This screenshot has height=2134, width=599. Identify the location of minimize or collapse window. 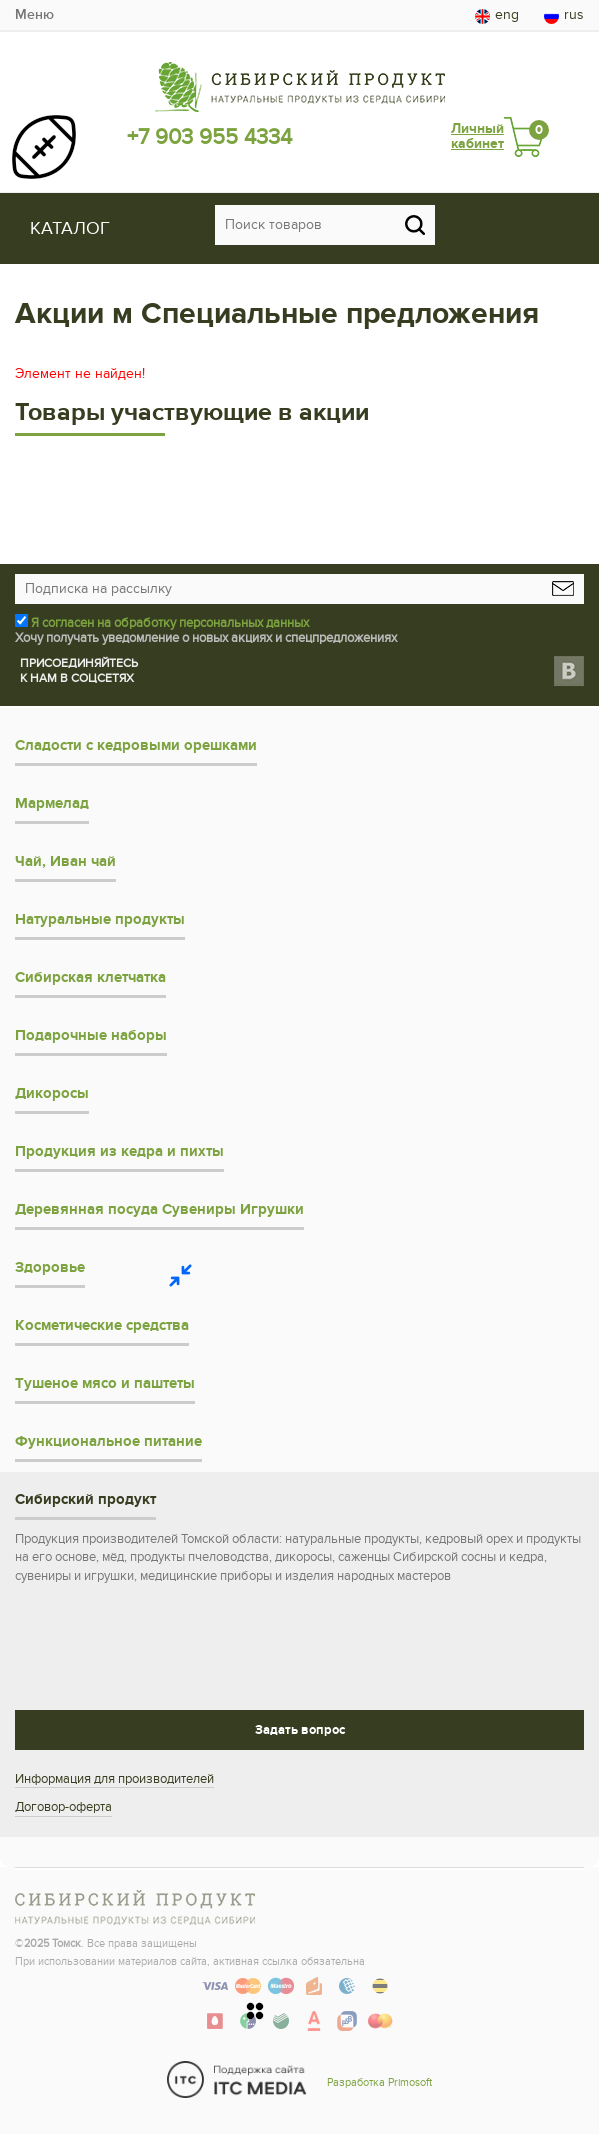
(180, 1275).